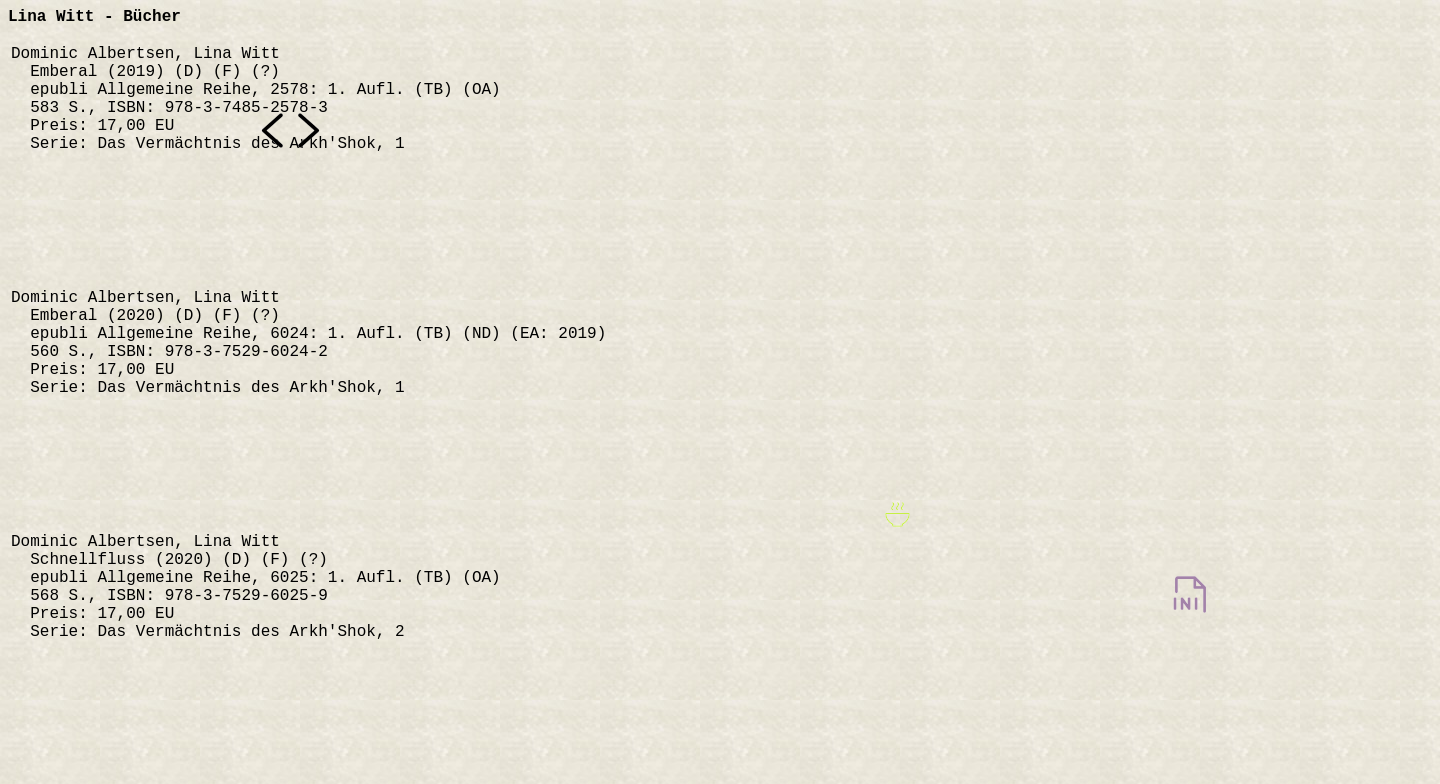  What do you see at coordinates (897, 514) in the screenshot?
I see `view hot food or soup options` at bounding box center [897, 514].